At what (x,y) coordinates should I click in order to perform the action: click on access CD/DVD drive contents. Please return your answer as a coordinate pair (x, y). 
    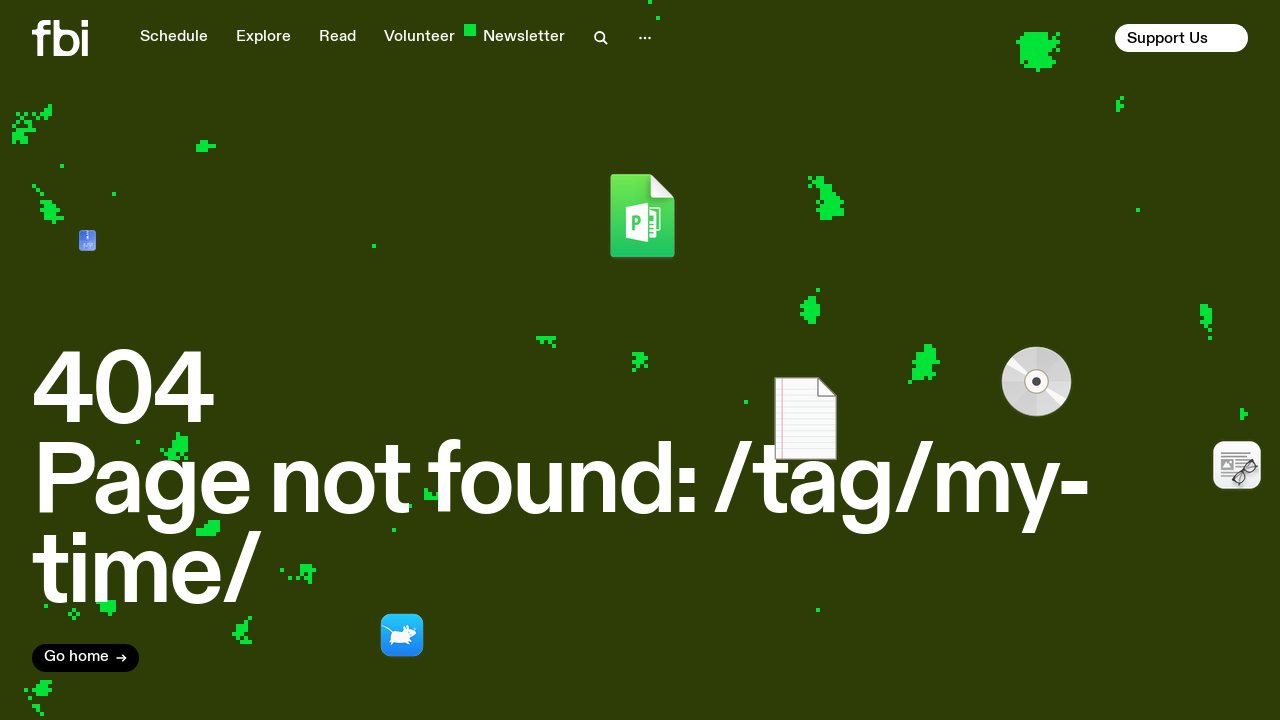
    Looking at the image, I should click on (1036, 381).